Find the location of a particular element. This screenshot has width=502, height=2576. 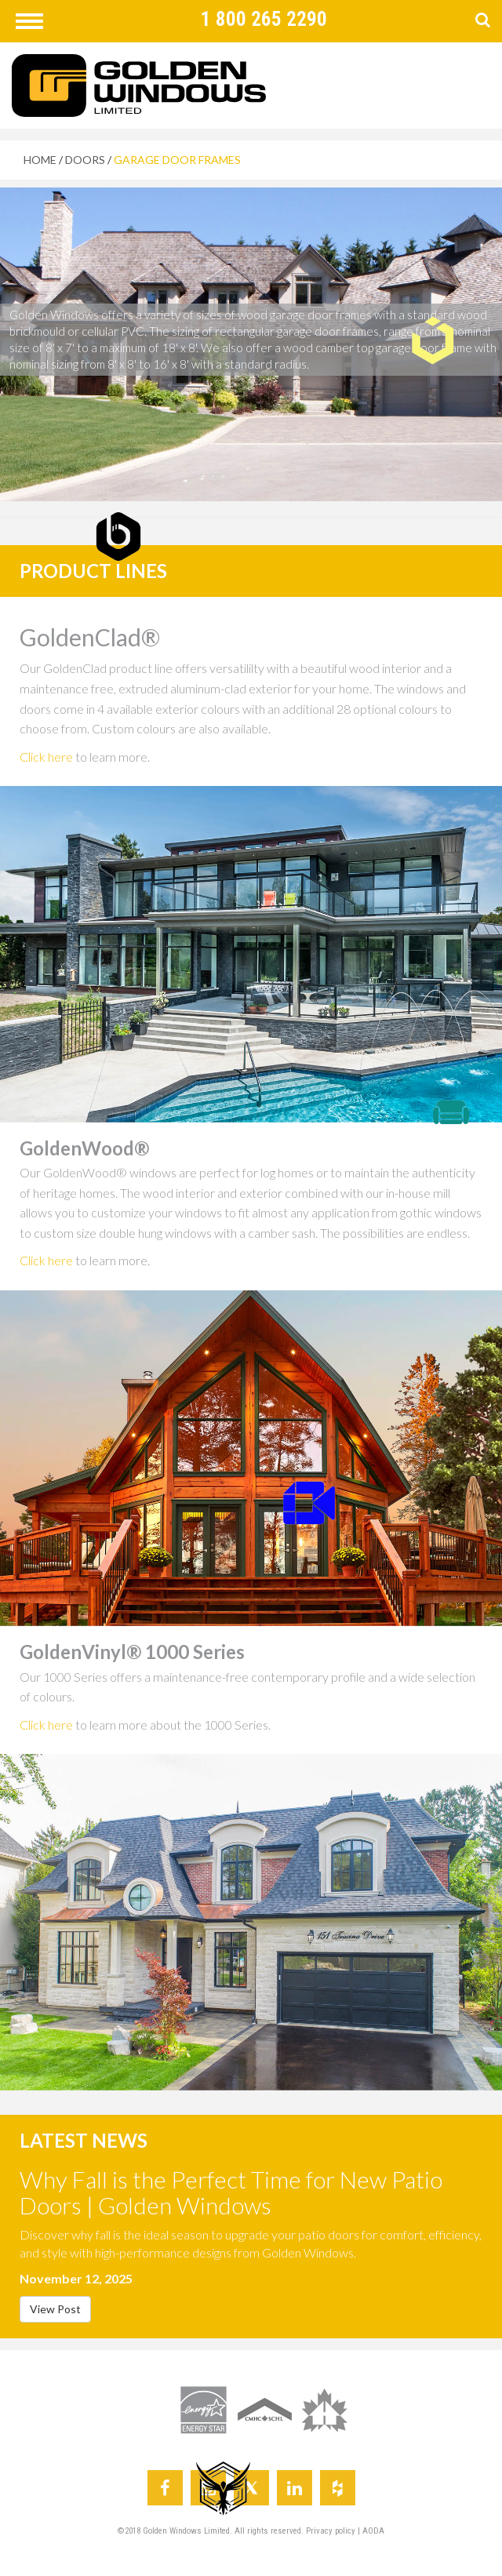

open beekeeper studio database management app is located at coordinates (118, 537).